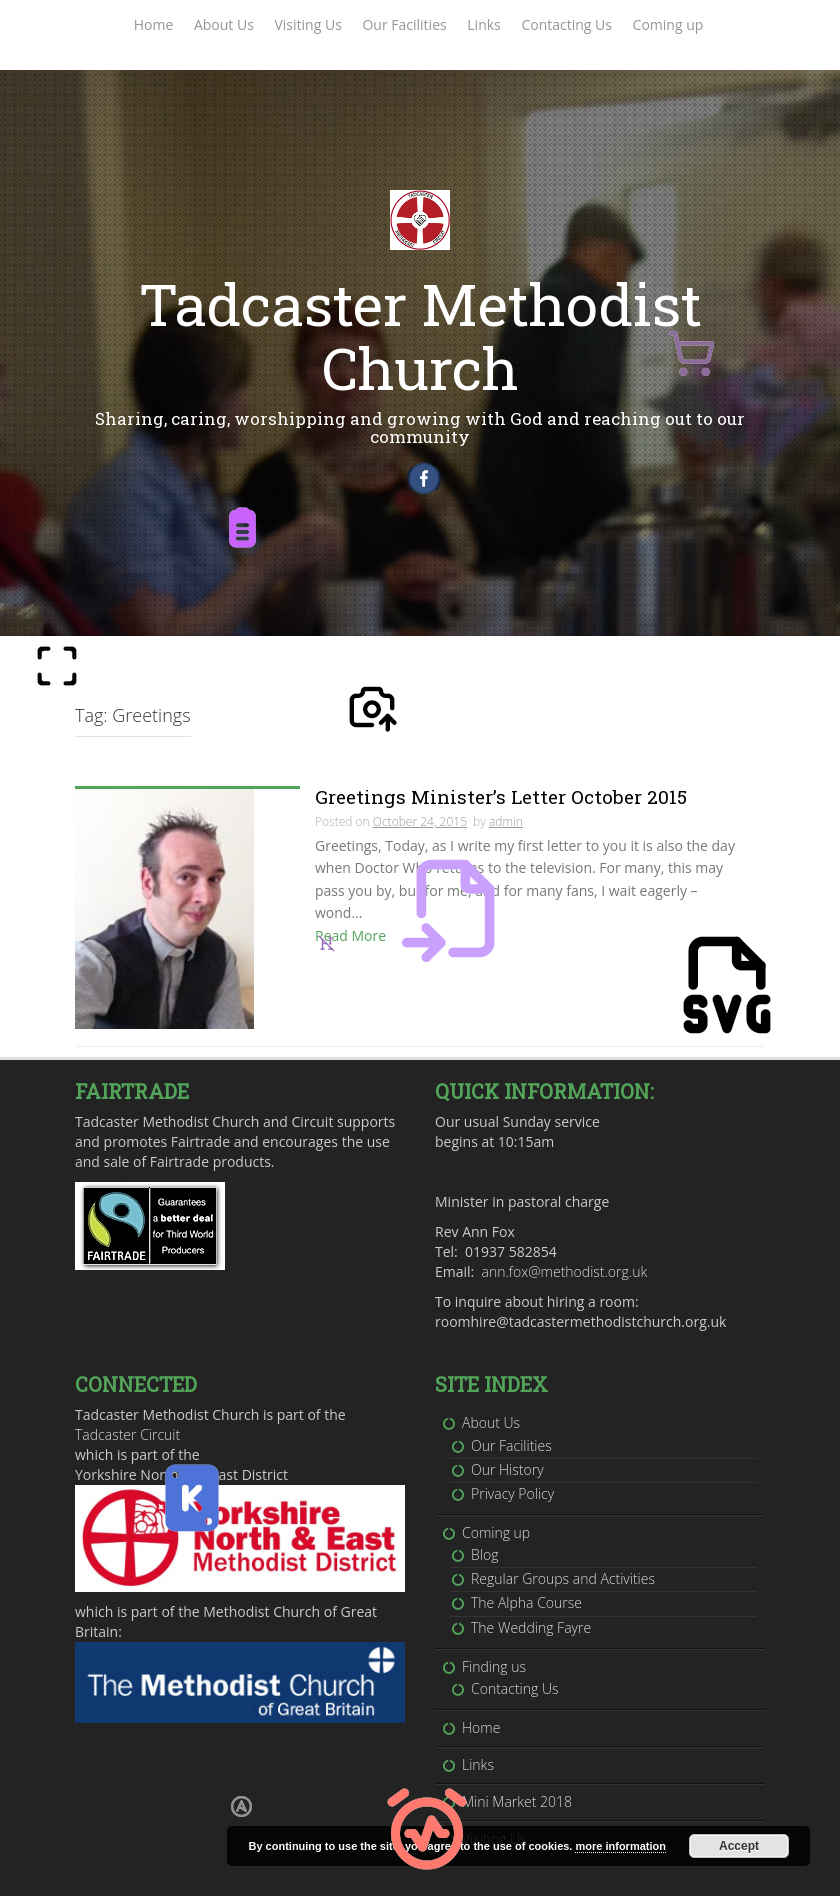 The image size is (840, 1896). Describe the element at coordinates (326, 943) in the screenshot. I see `disable heading formatting` at that location.